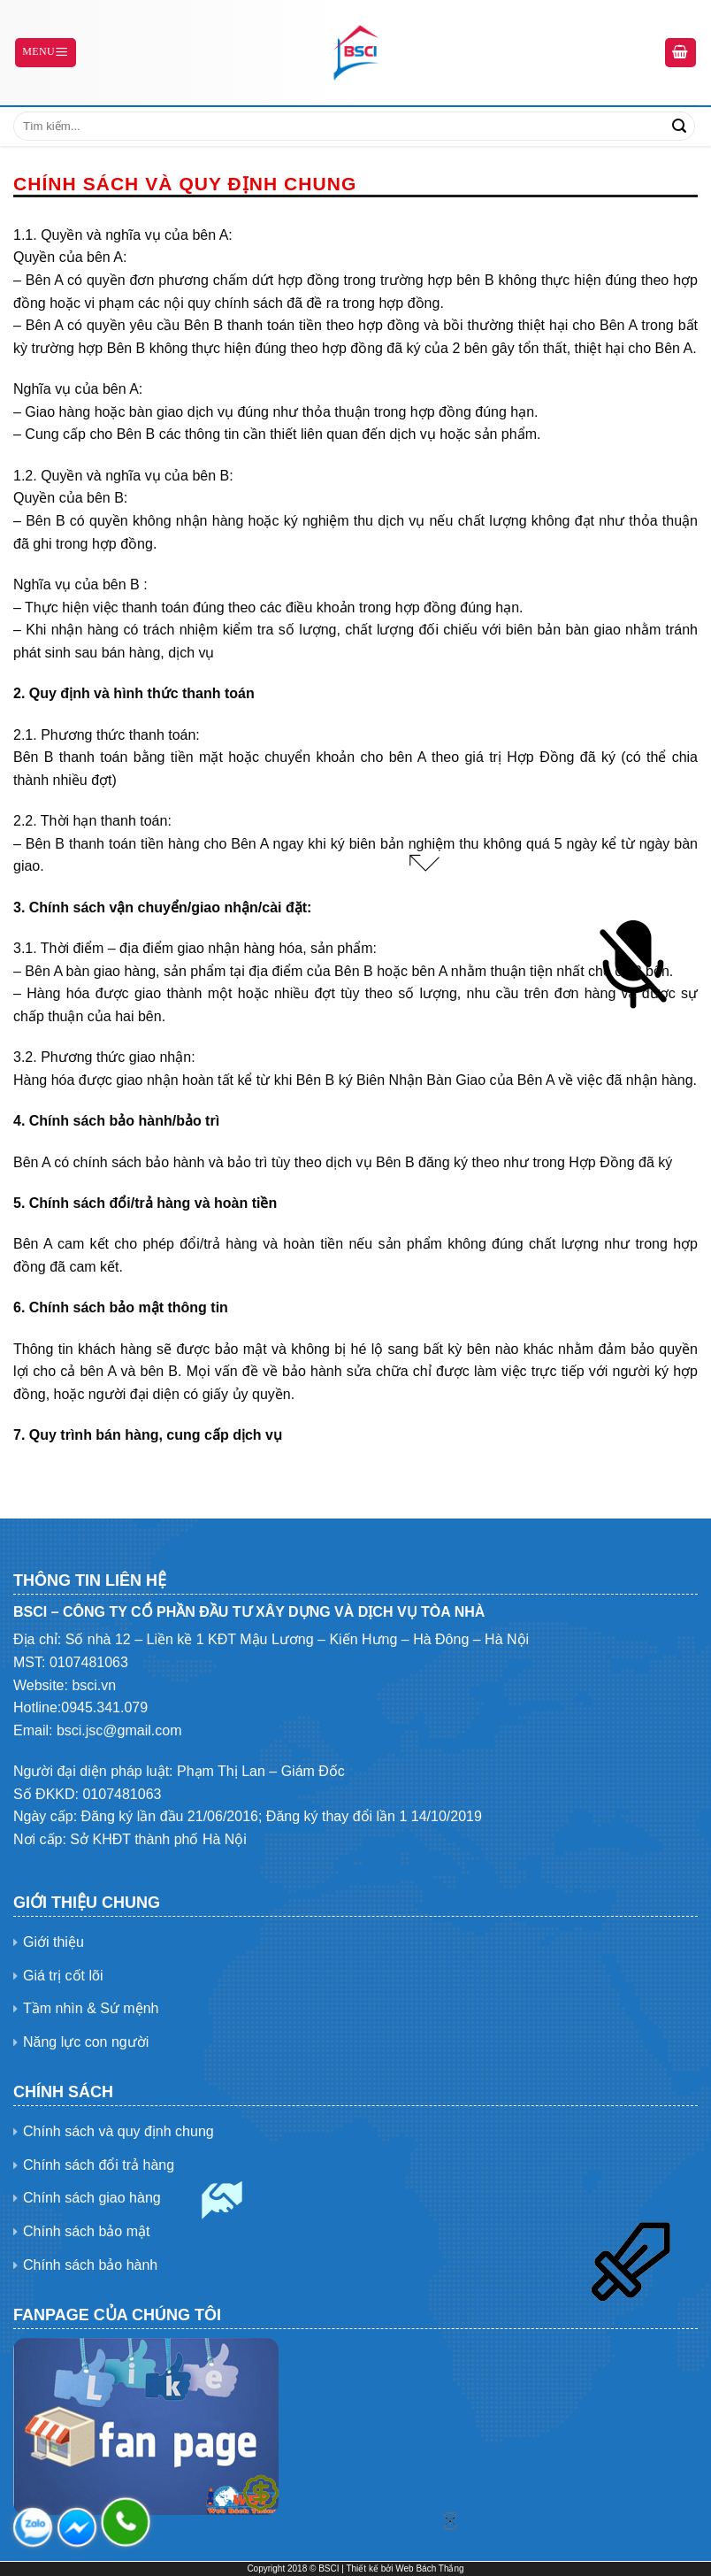 The image size is (711, 2576). What do you see at coordinates (632, 2260) in the screenshot?
I see `access combat or battle features` at bounding box center [632, 2260].